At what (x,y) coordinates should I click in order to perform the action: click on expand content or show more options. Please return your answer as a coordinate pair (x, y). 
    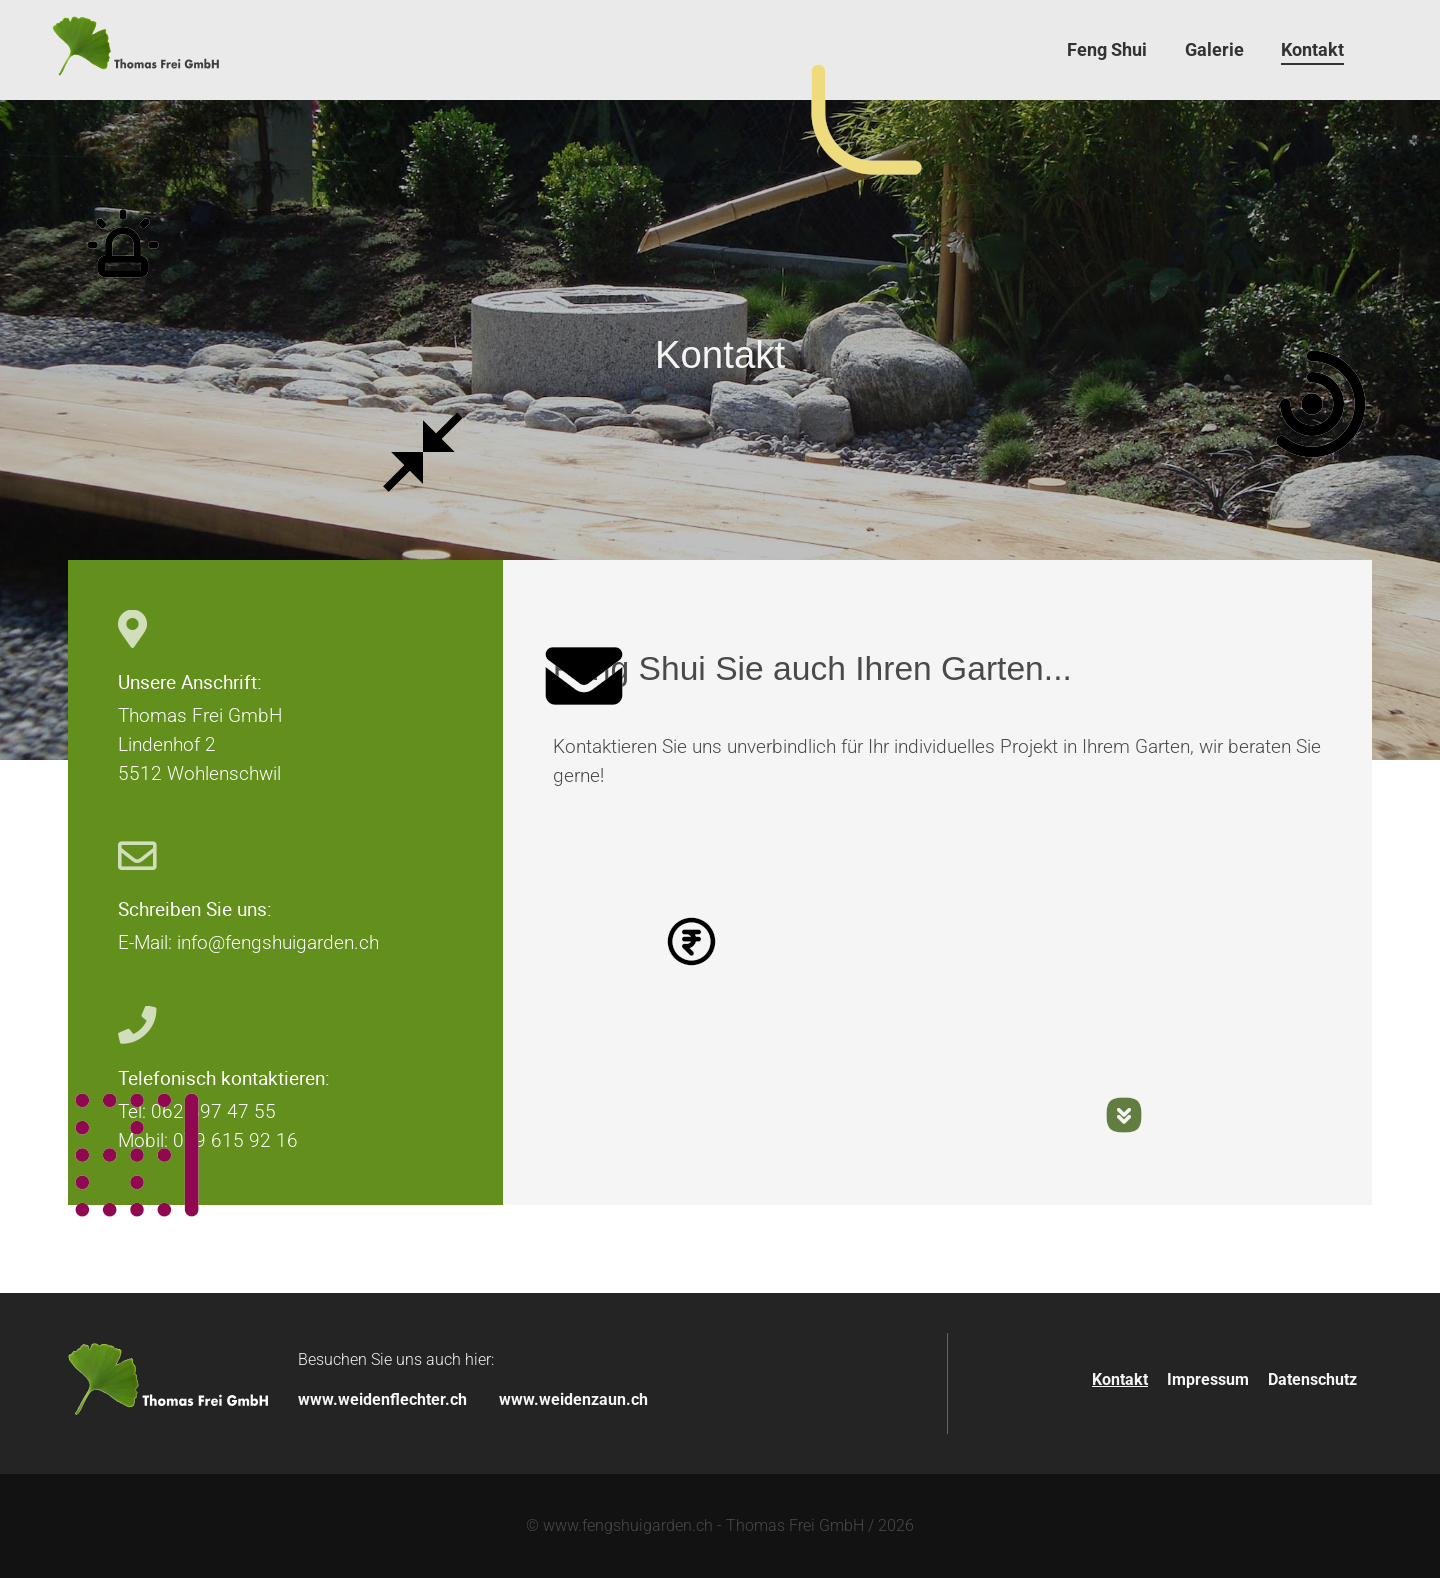
    Looking at the image, I should click on (1124, 1115).